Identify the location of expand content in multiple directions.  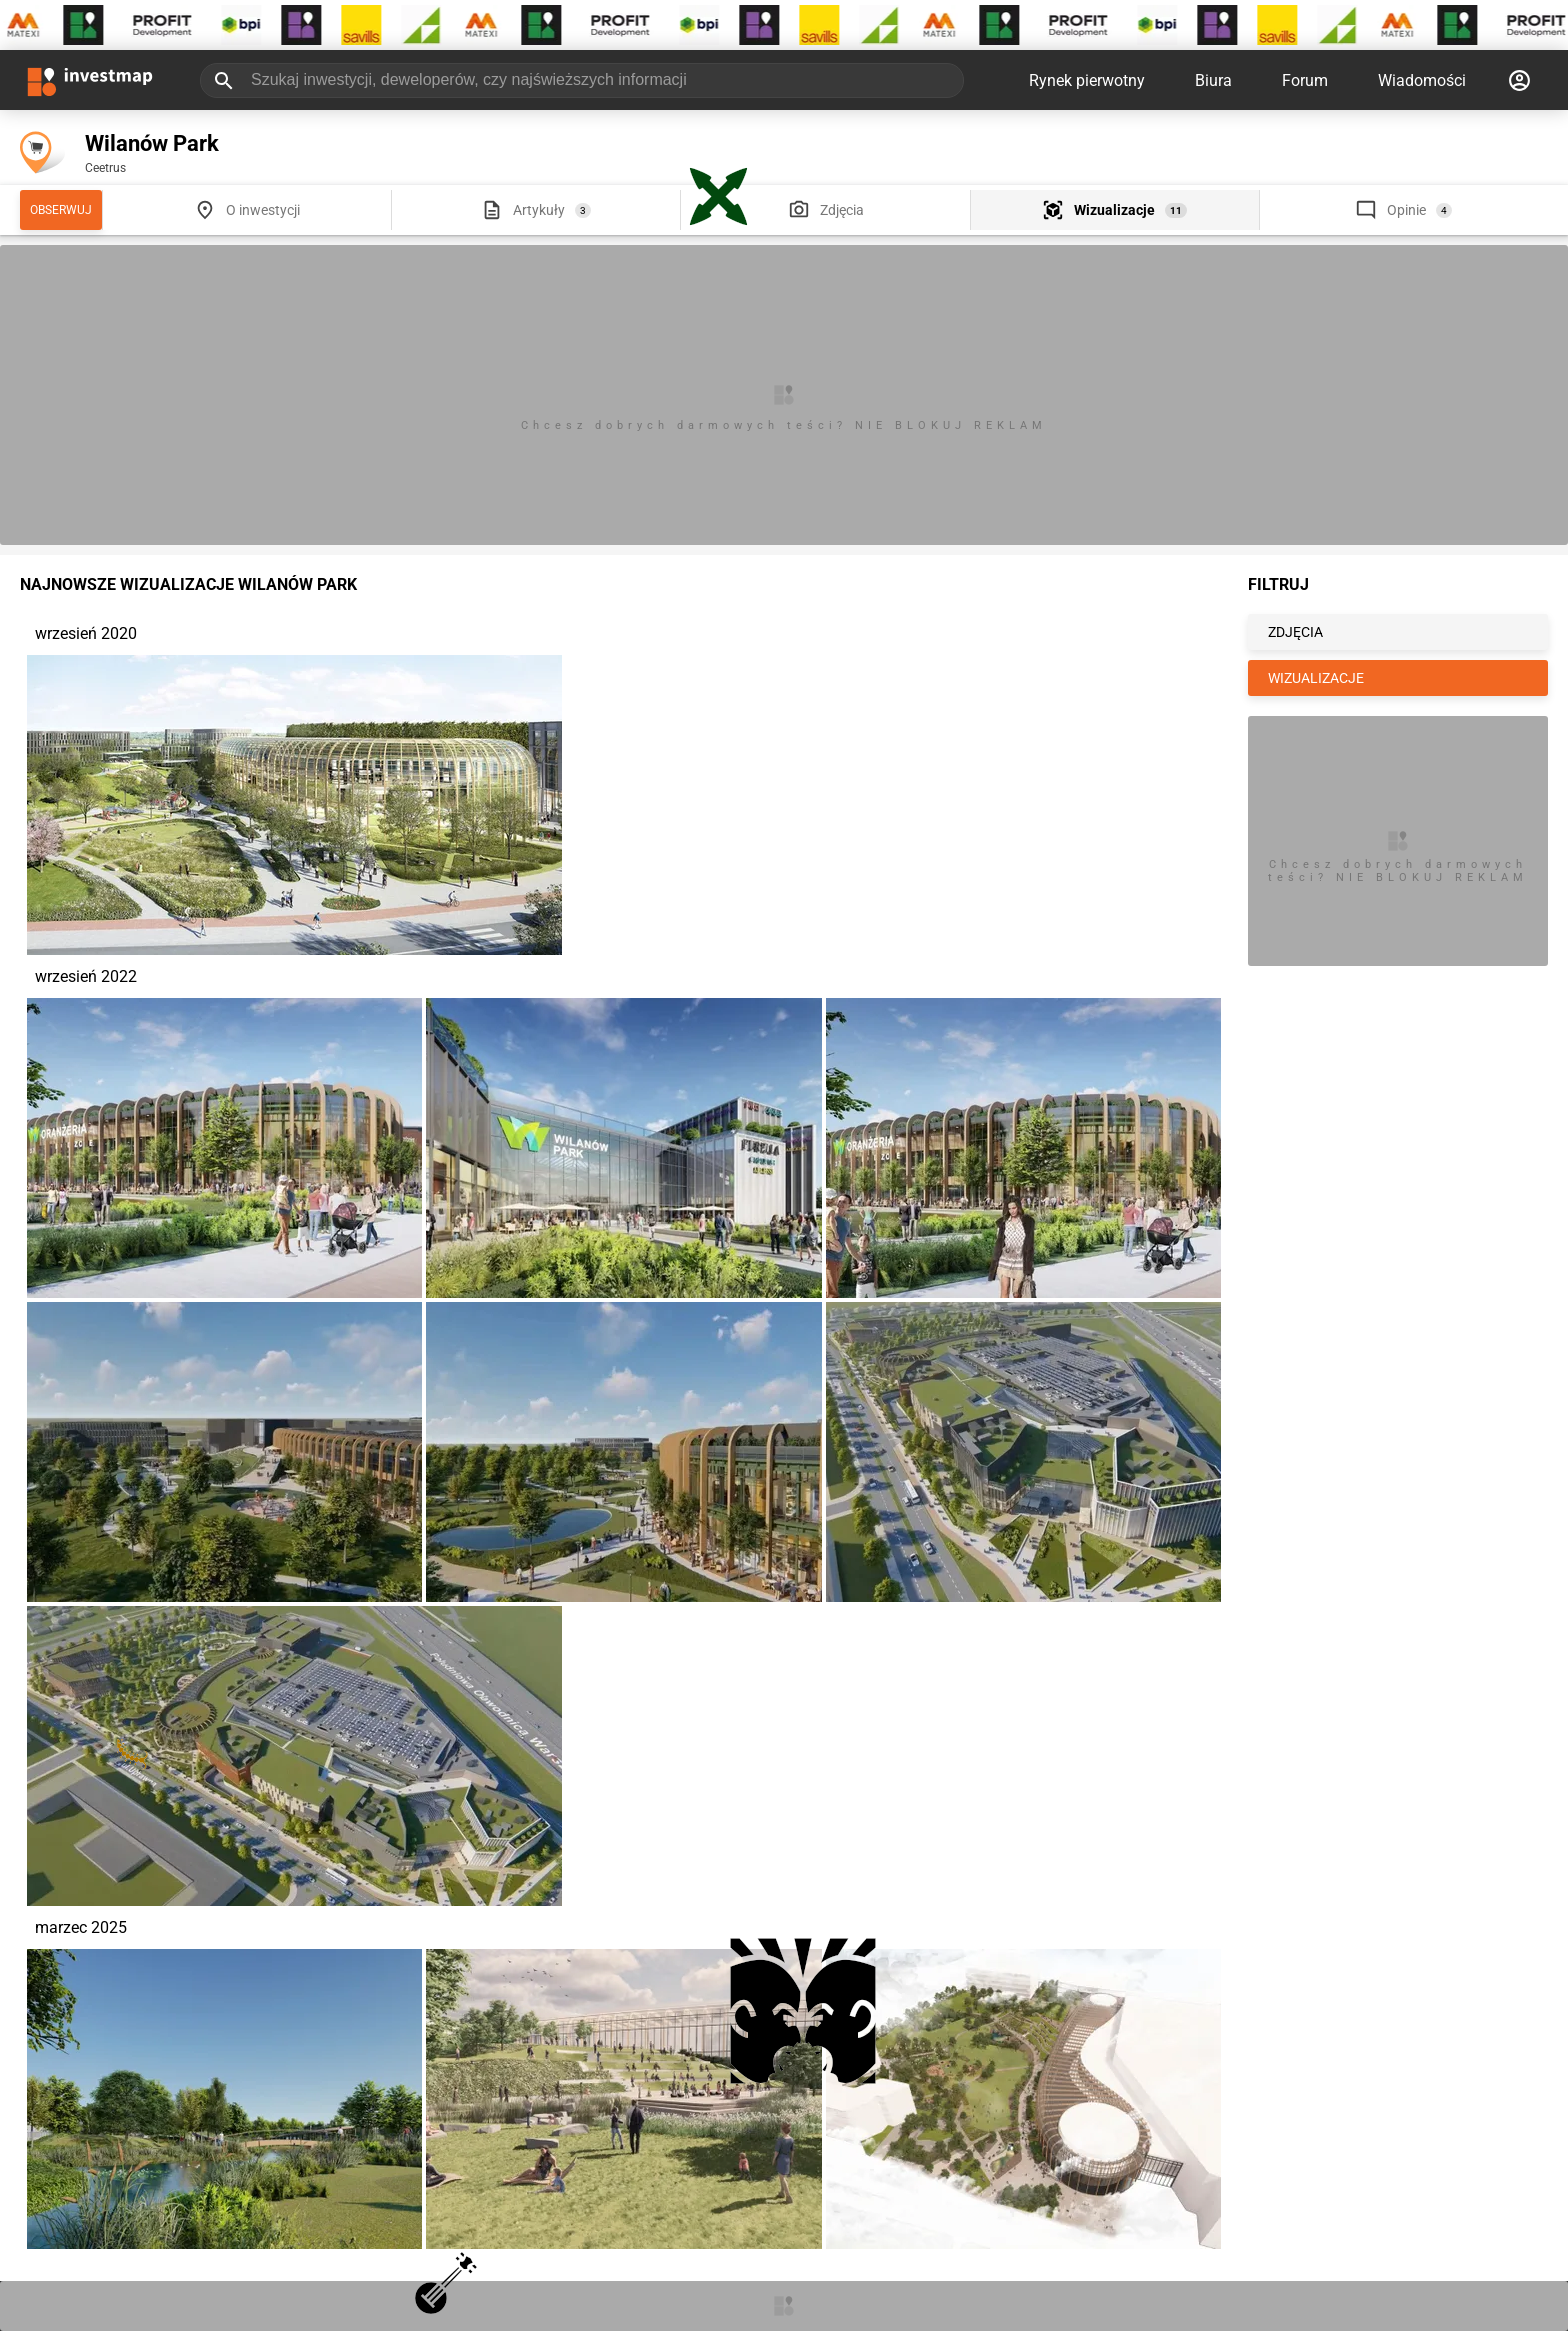
(718, 196).